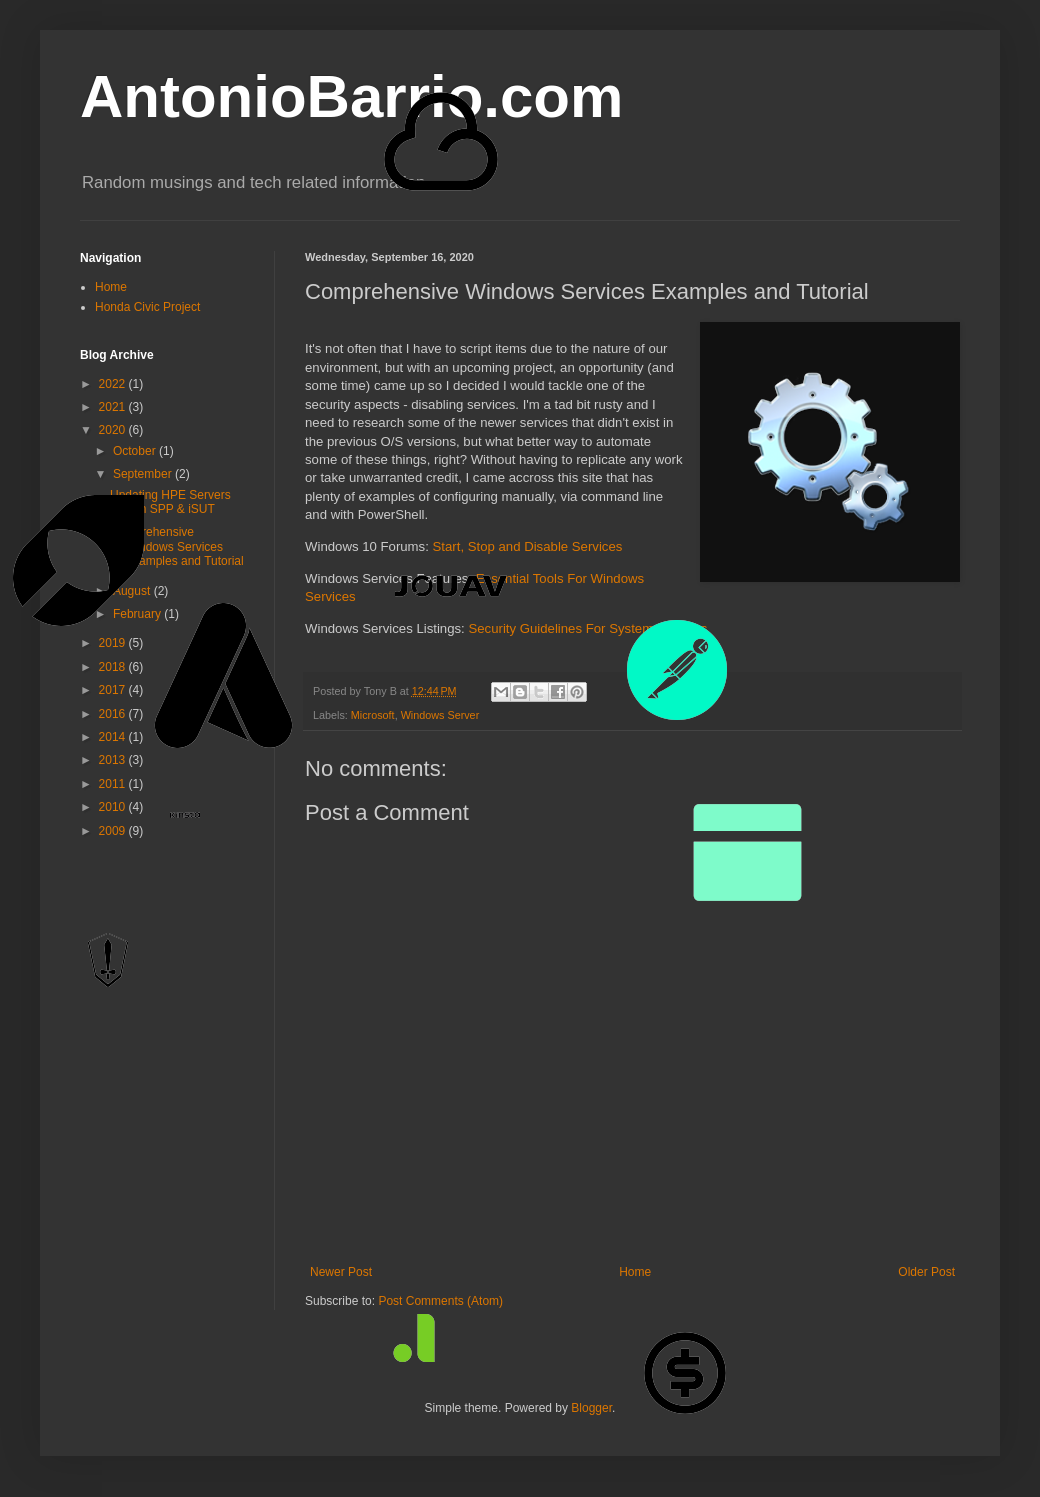 Image resolution: width=1040 pixels, height=1497 pixels. Describe the element at coordinates (108, 960) in the screenshot. I see `launch heroic games launcher` at that location.